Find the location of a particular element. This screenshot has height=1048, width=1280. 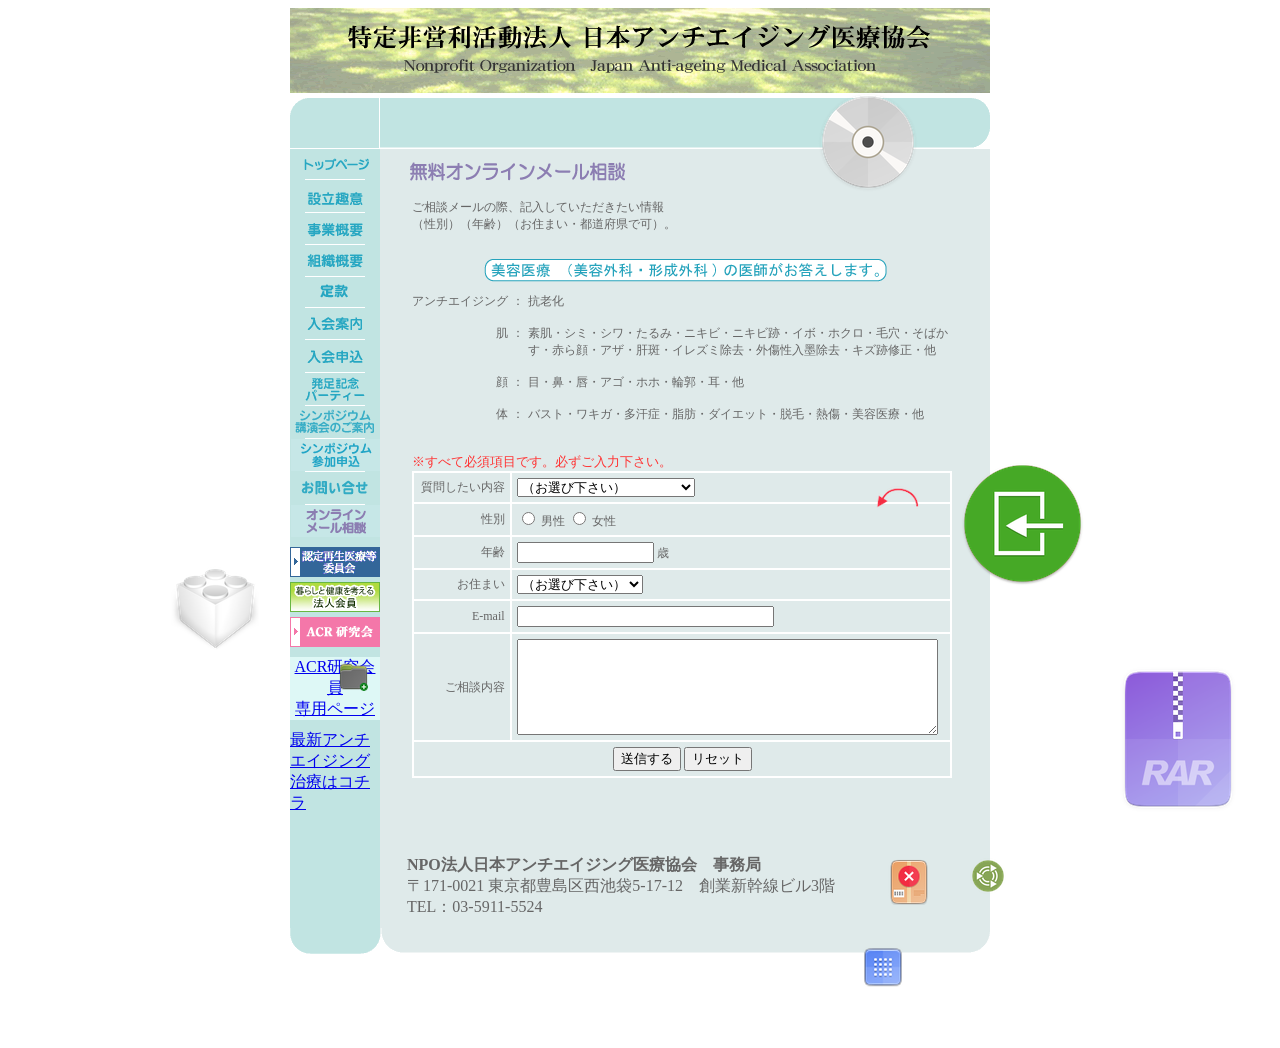

create a new folder is located at coordinates (353, 676).